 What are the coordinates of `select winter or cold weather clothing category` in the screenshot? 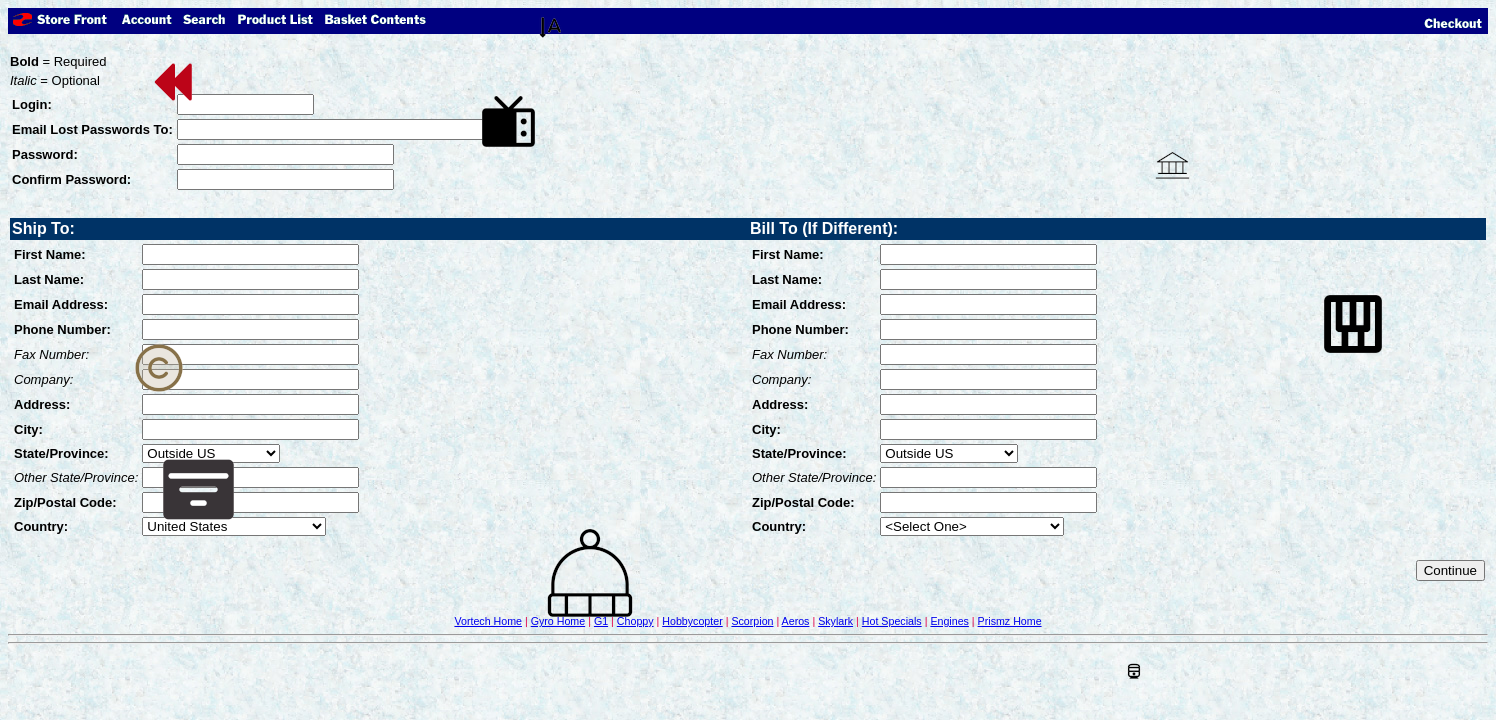 It's located at (590, 578).